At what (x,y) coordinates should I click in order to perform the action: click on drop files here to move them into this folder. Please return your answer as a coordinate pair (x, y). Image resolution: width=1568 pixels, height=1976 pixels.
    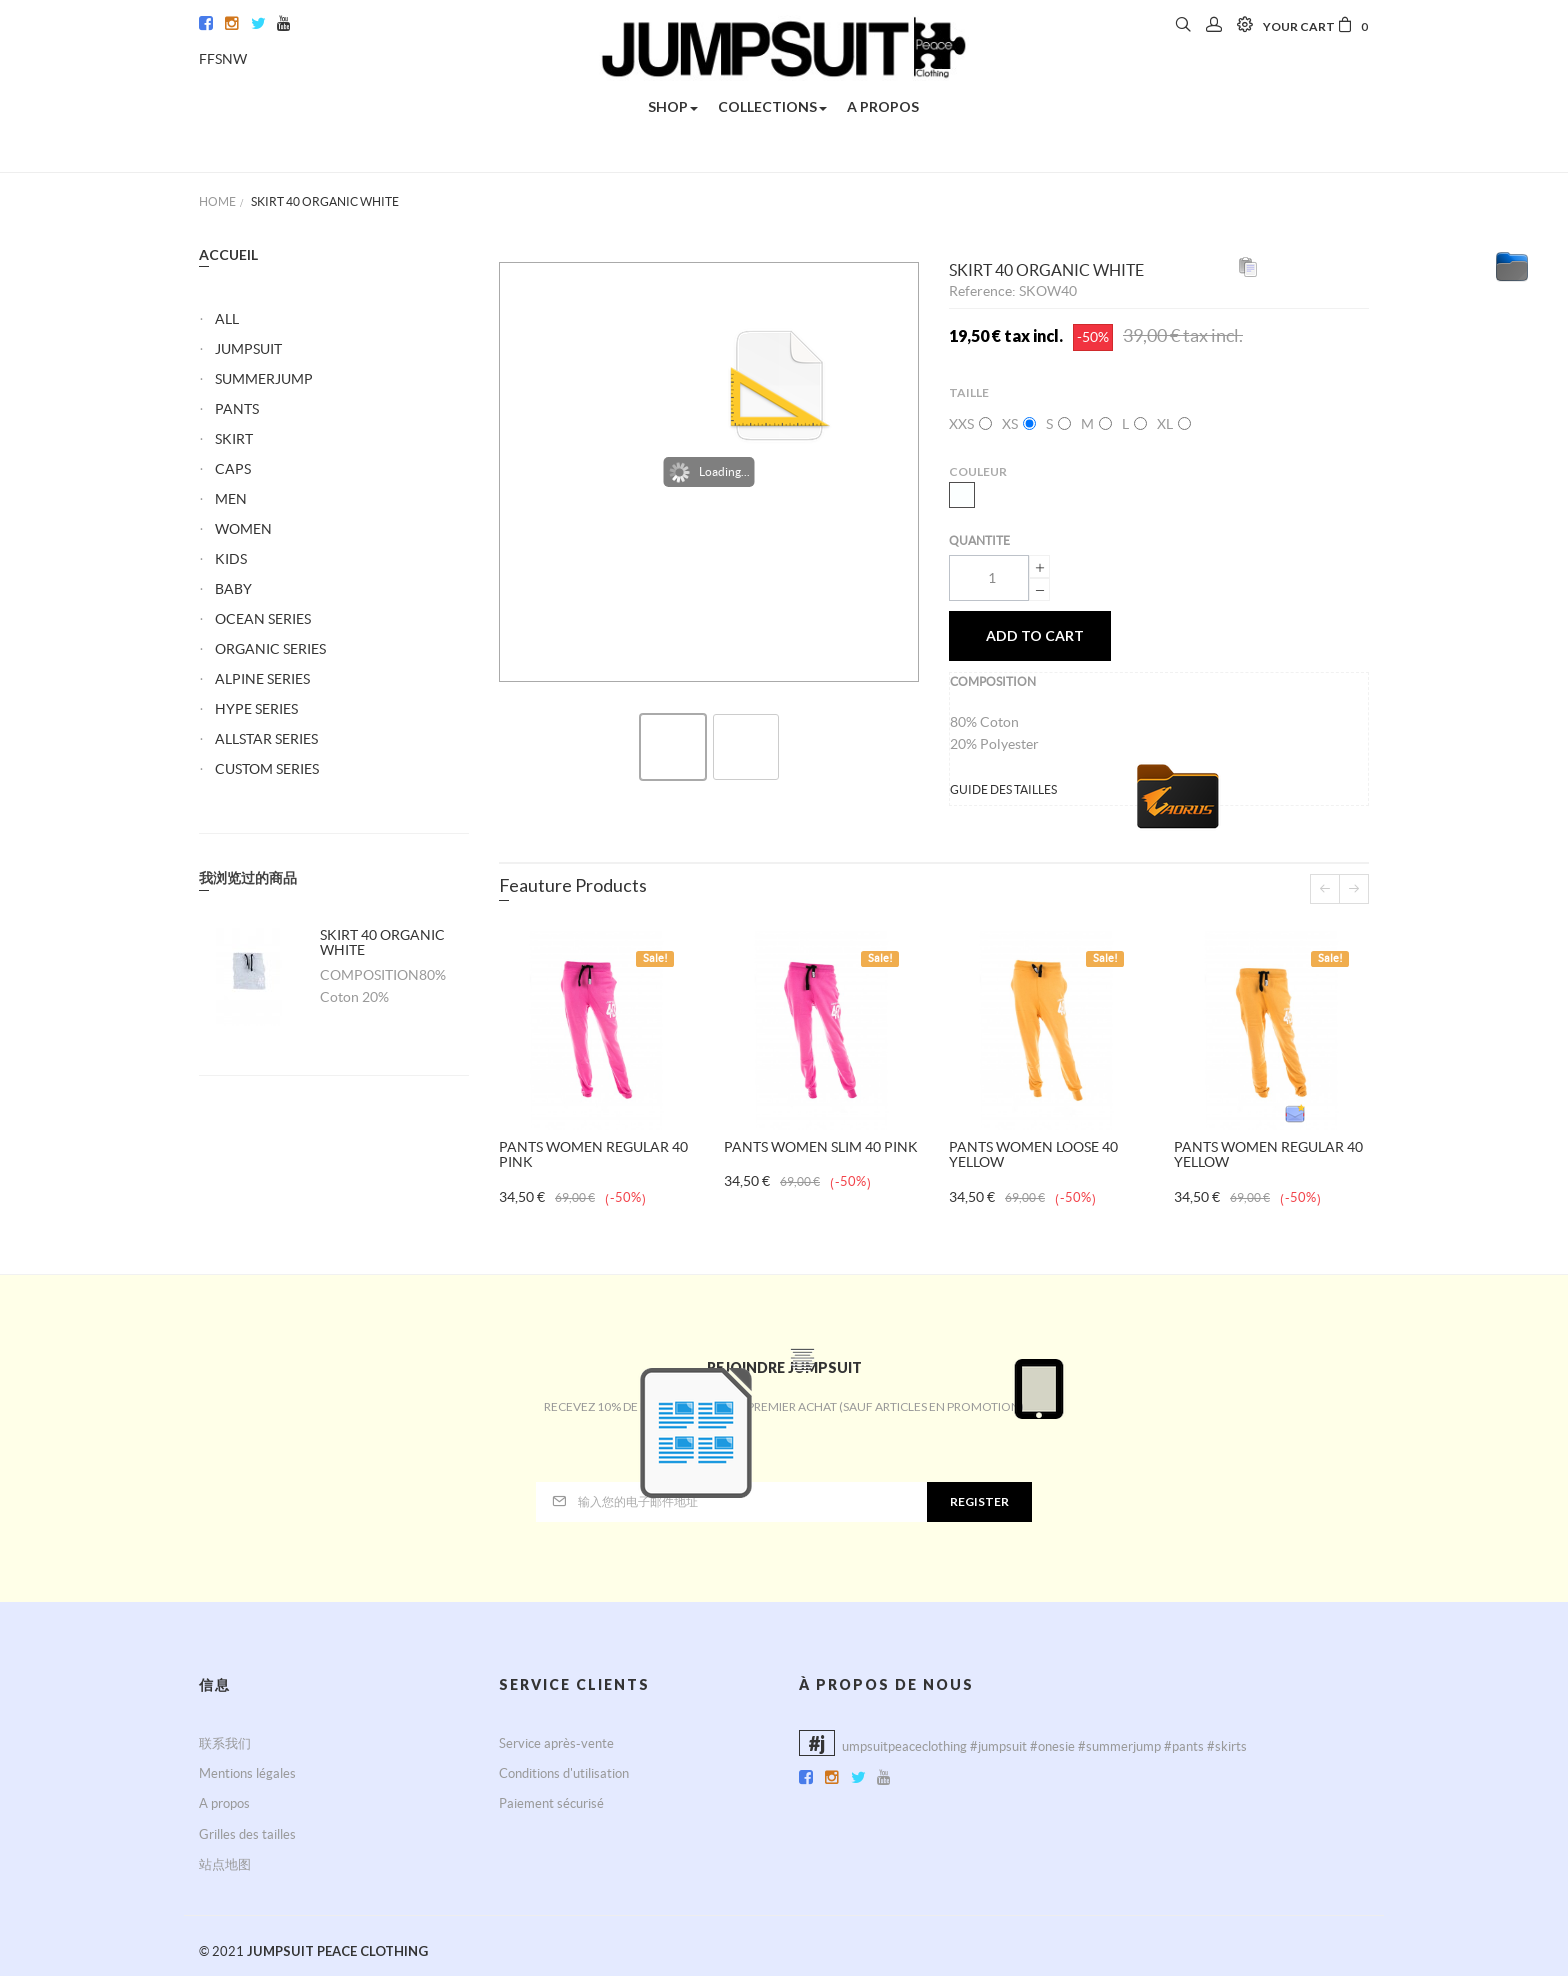
    Looking at the image, I should click on (1512, 266).